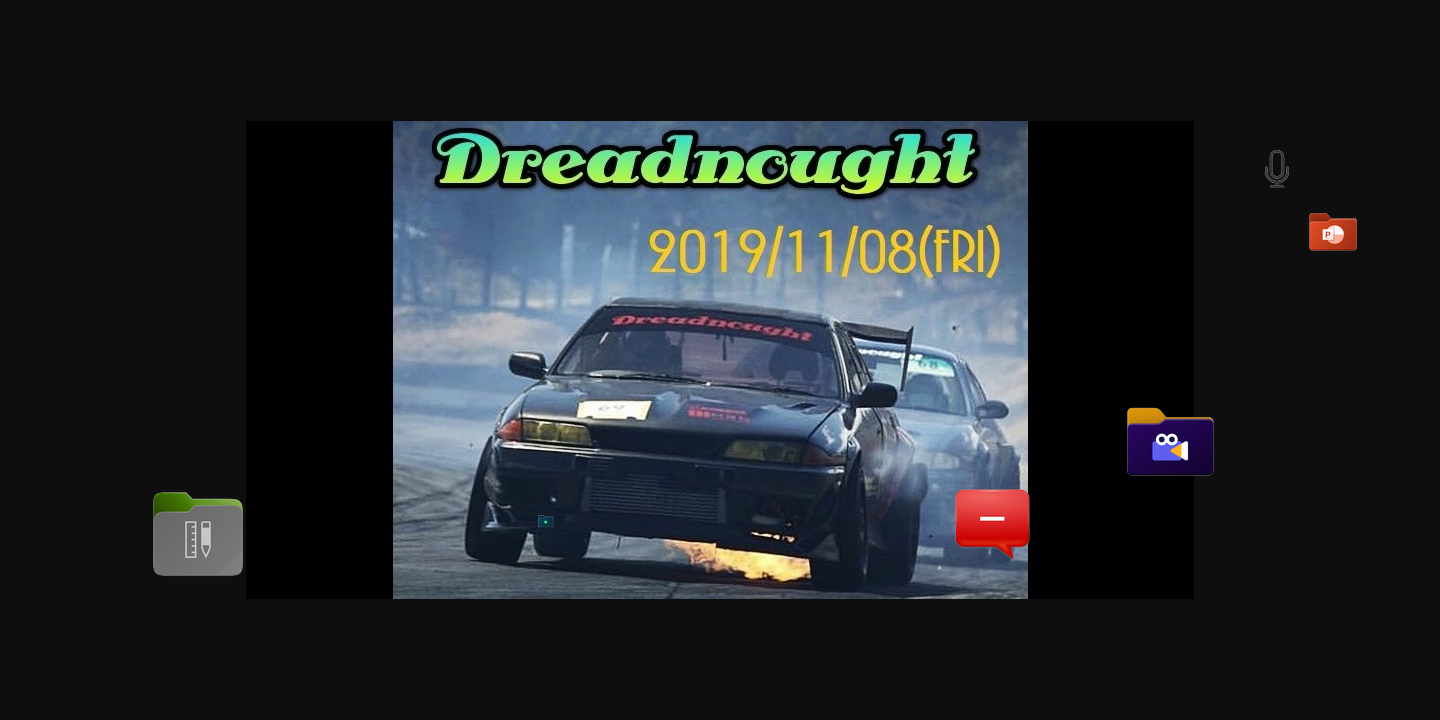 This screenshot has height=720, width=1440. Describe the element at coordinates (545, 521) in the screenshot. I see `open android 11 system folder` at that location.